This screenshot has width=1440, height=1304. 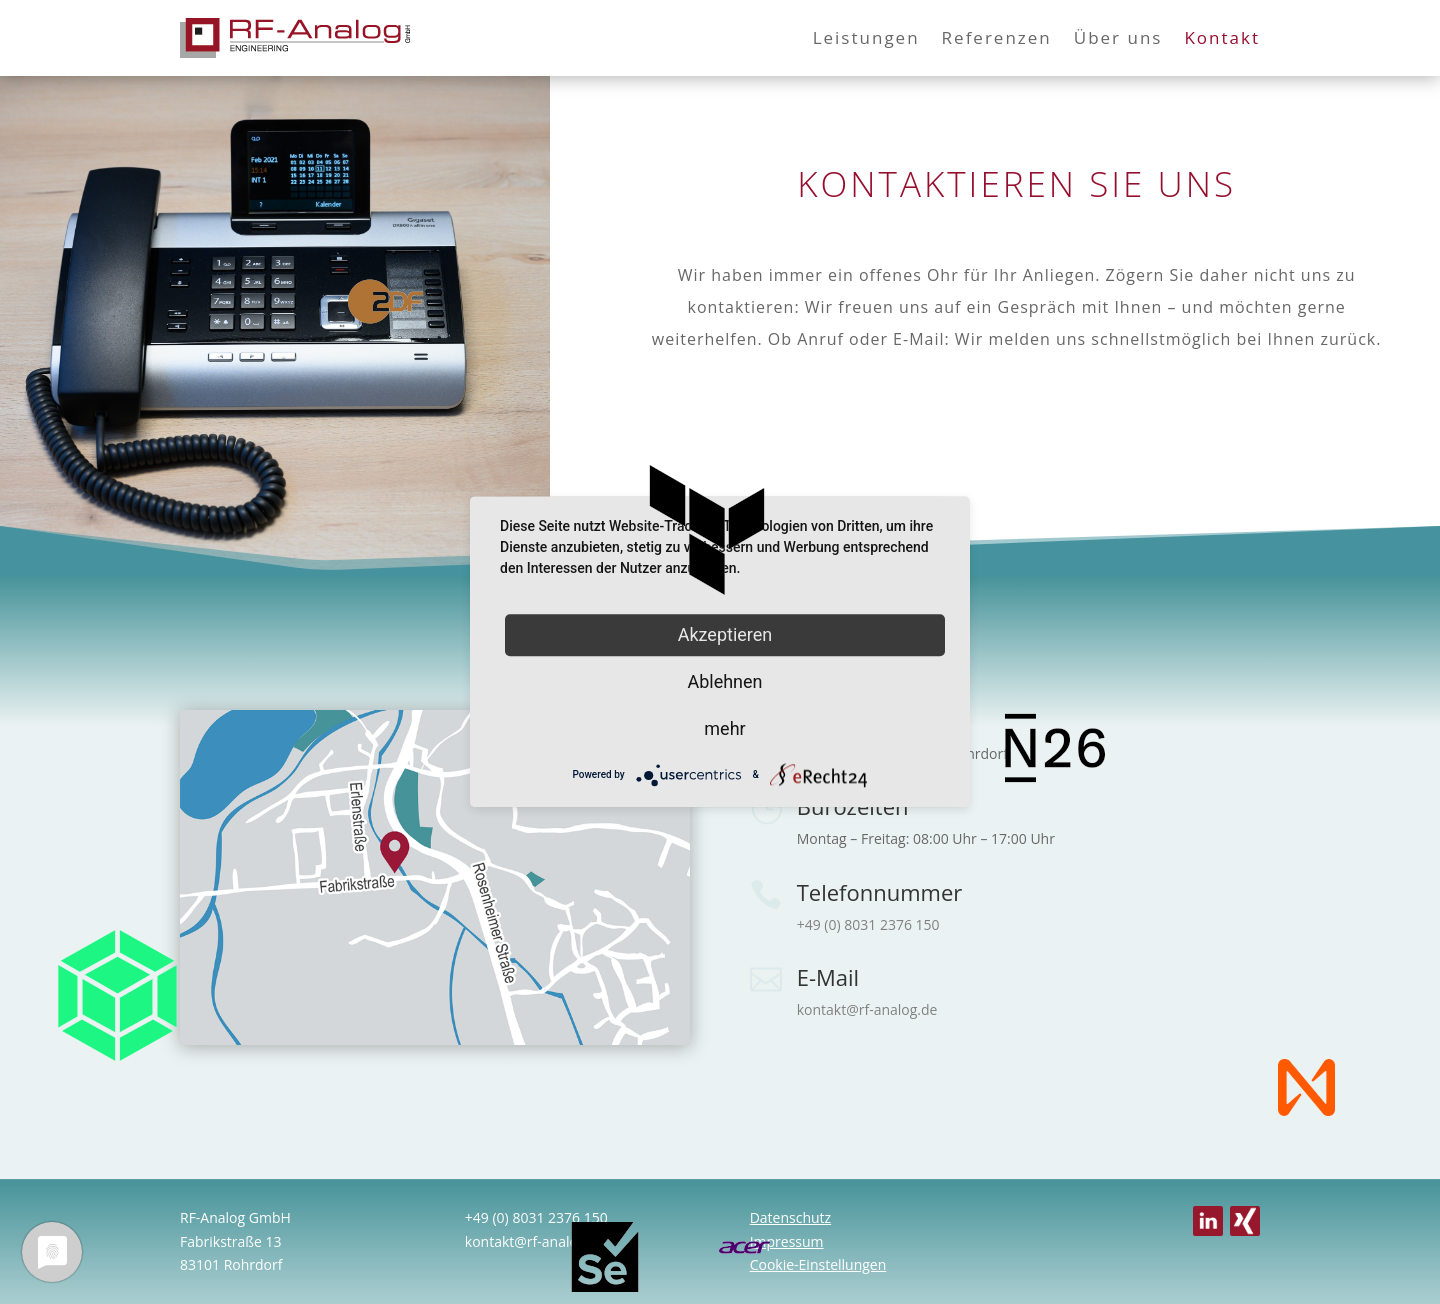 What do you see at coordinates (1306, 1087) in the screenshot?
I see `access NEAR Protocol wallet or account` at bounding box center [1306, 1087].